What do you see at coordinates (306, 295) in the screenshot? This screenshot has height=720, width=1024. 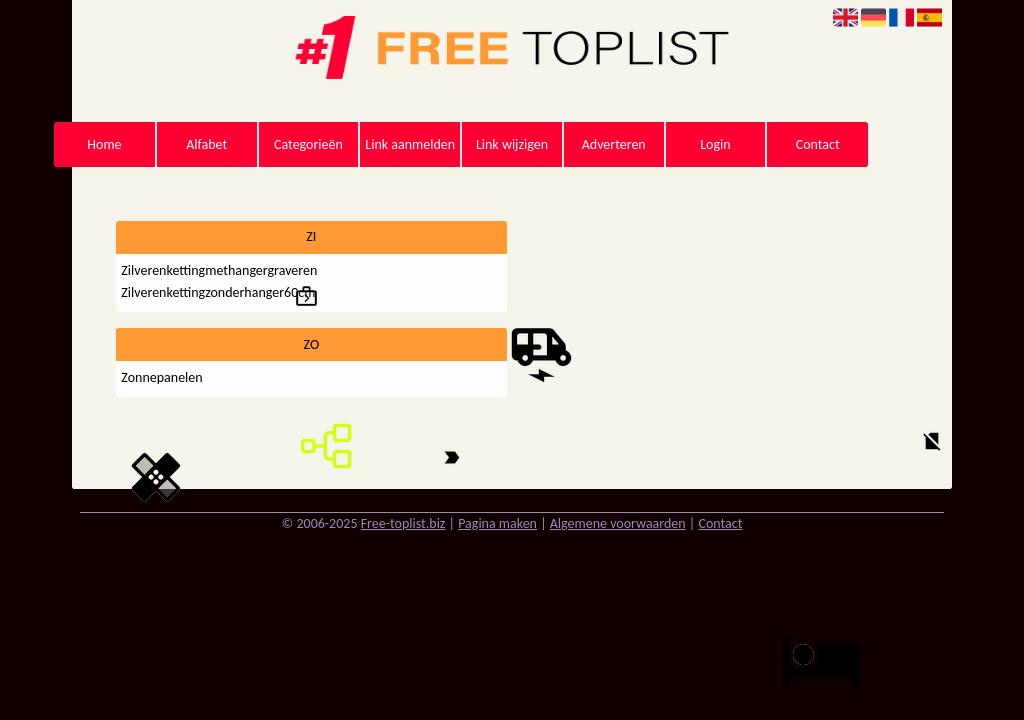 I see `schedule task for next week` at bounding box center [306, 295].